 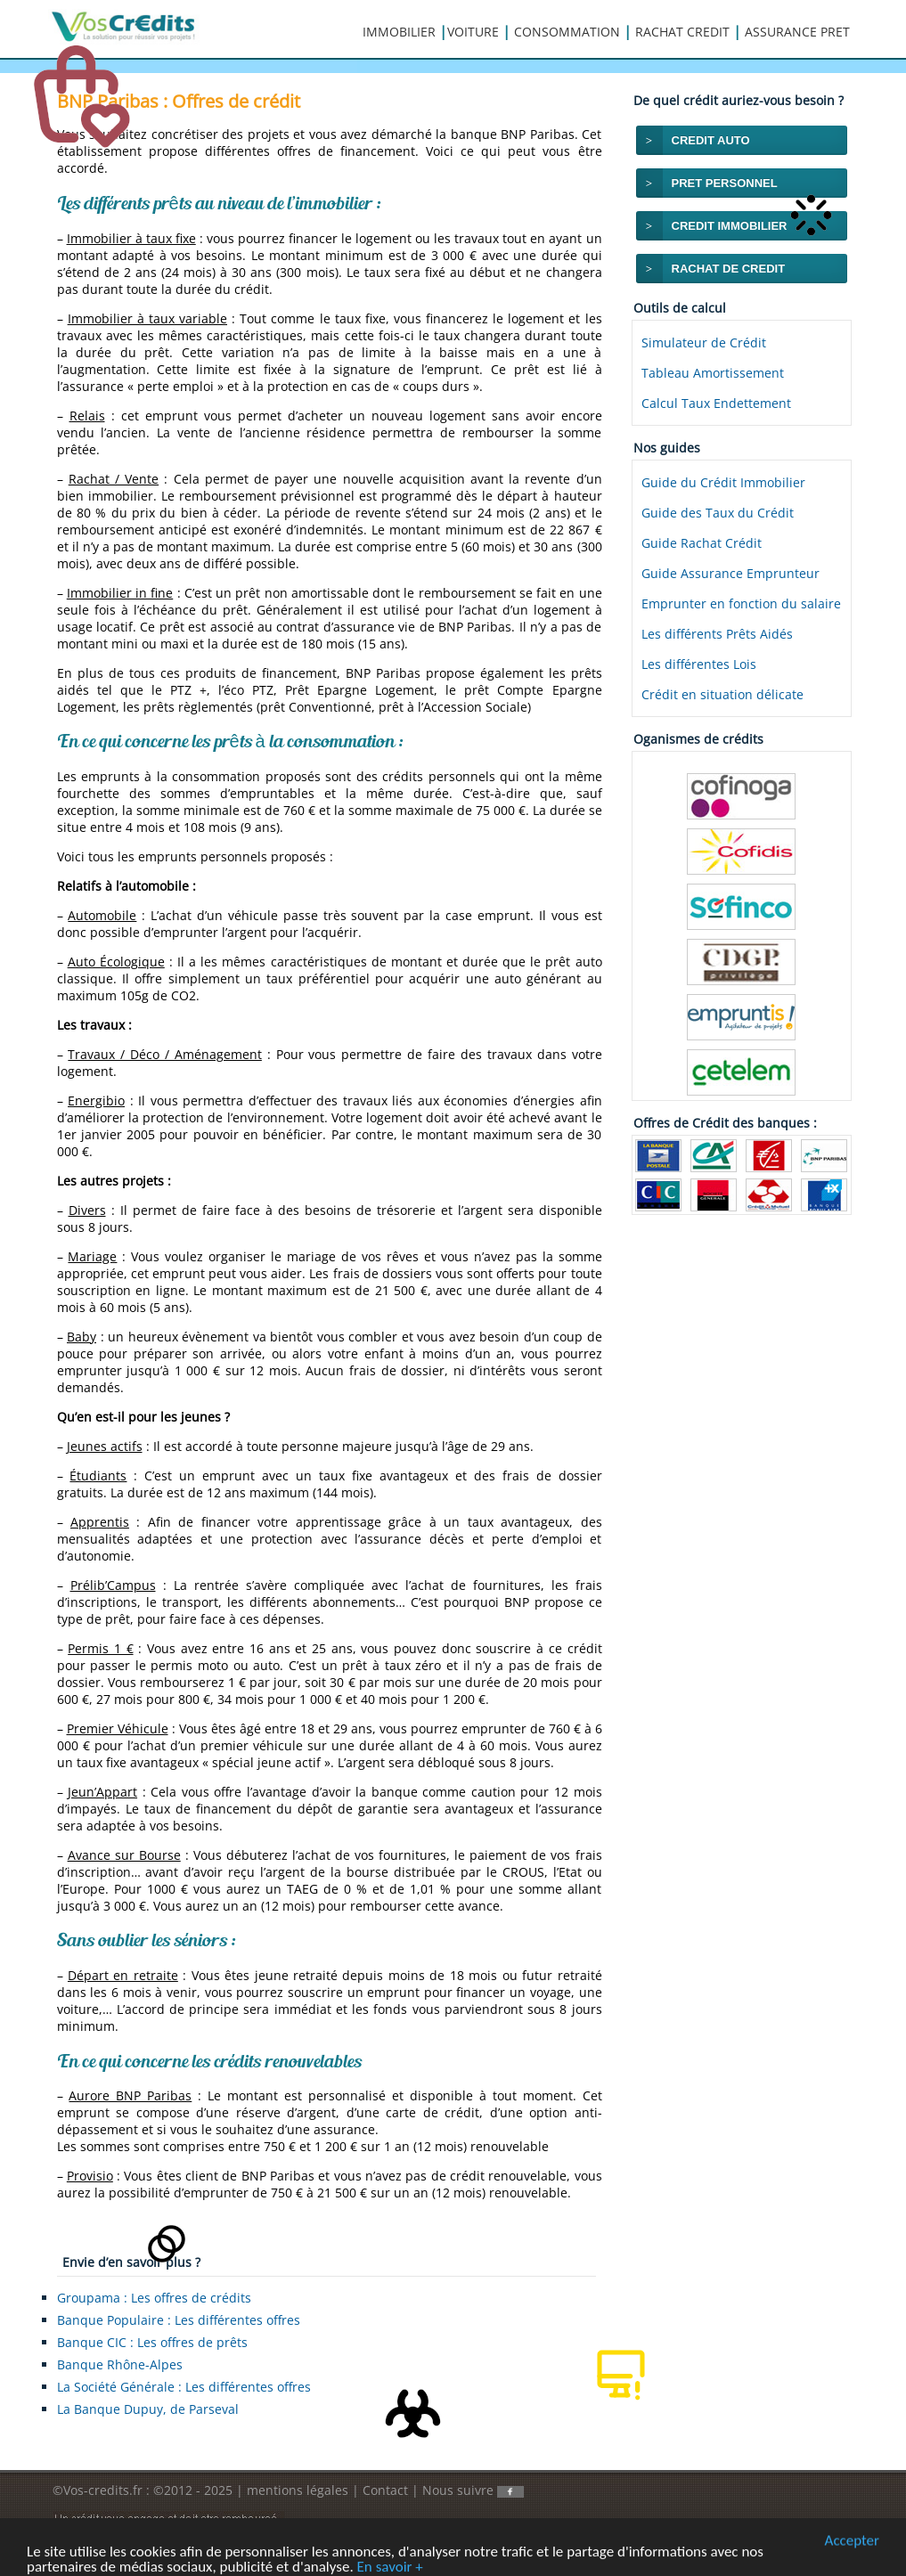 I want to click on indicates a problem or error with your desktop computer, so click(x=621, y=2374).